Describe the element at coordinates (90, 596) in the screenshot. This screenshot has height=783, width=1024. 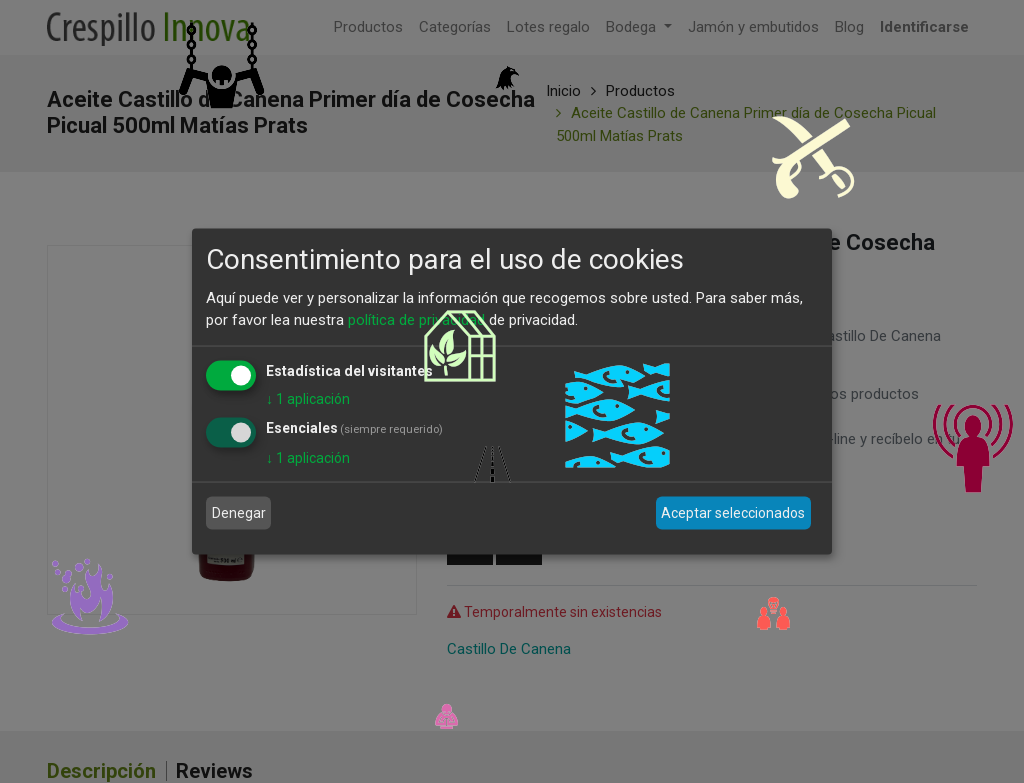
I see `indicates fire damage or burning status effect` at that location.